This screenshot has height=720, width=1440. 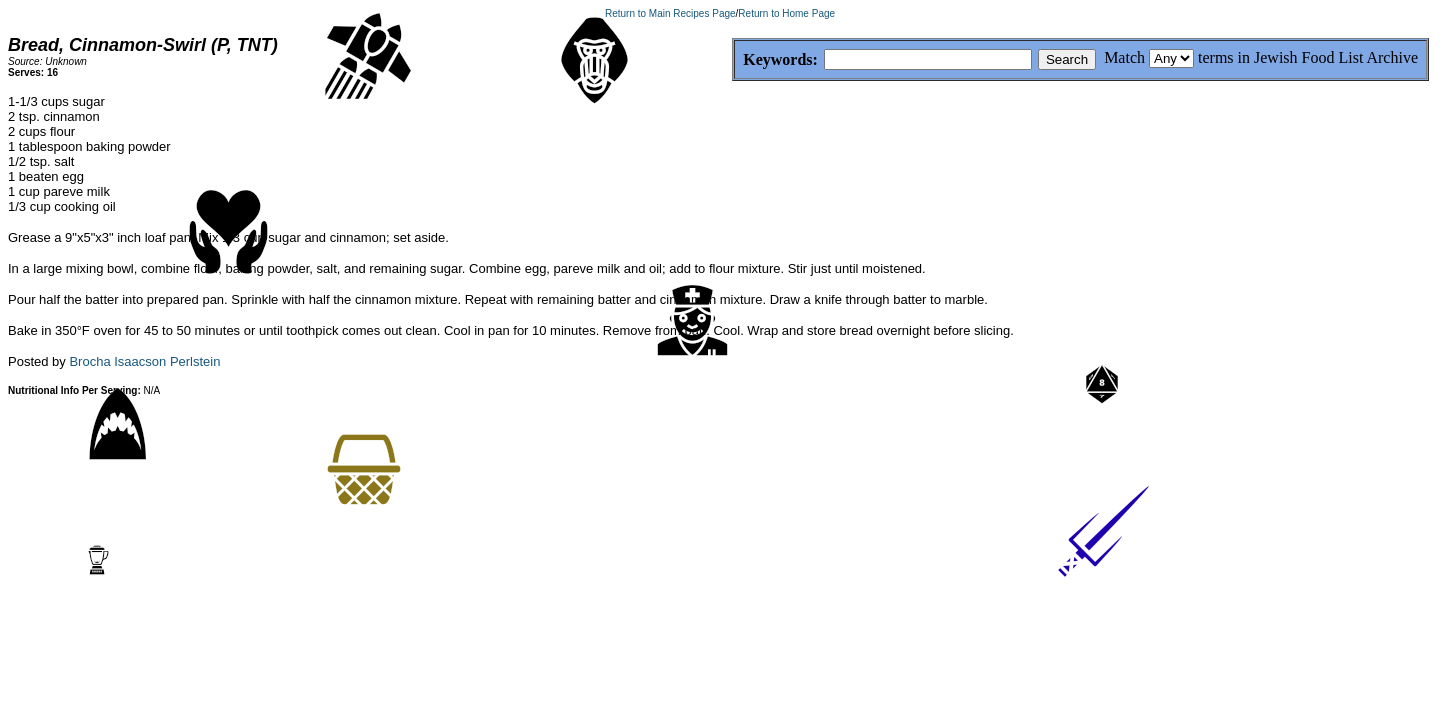 What do you see at coordinates (594, 60) in the screenshot?
I see `select mandrill character or avatar` at bounding box center [594, 60].